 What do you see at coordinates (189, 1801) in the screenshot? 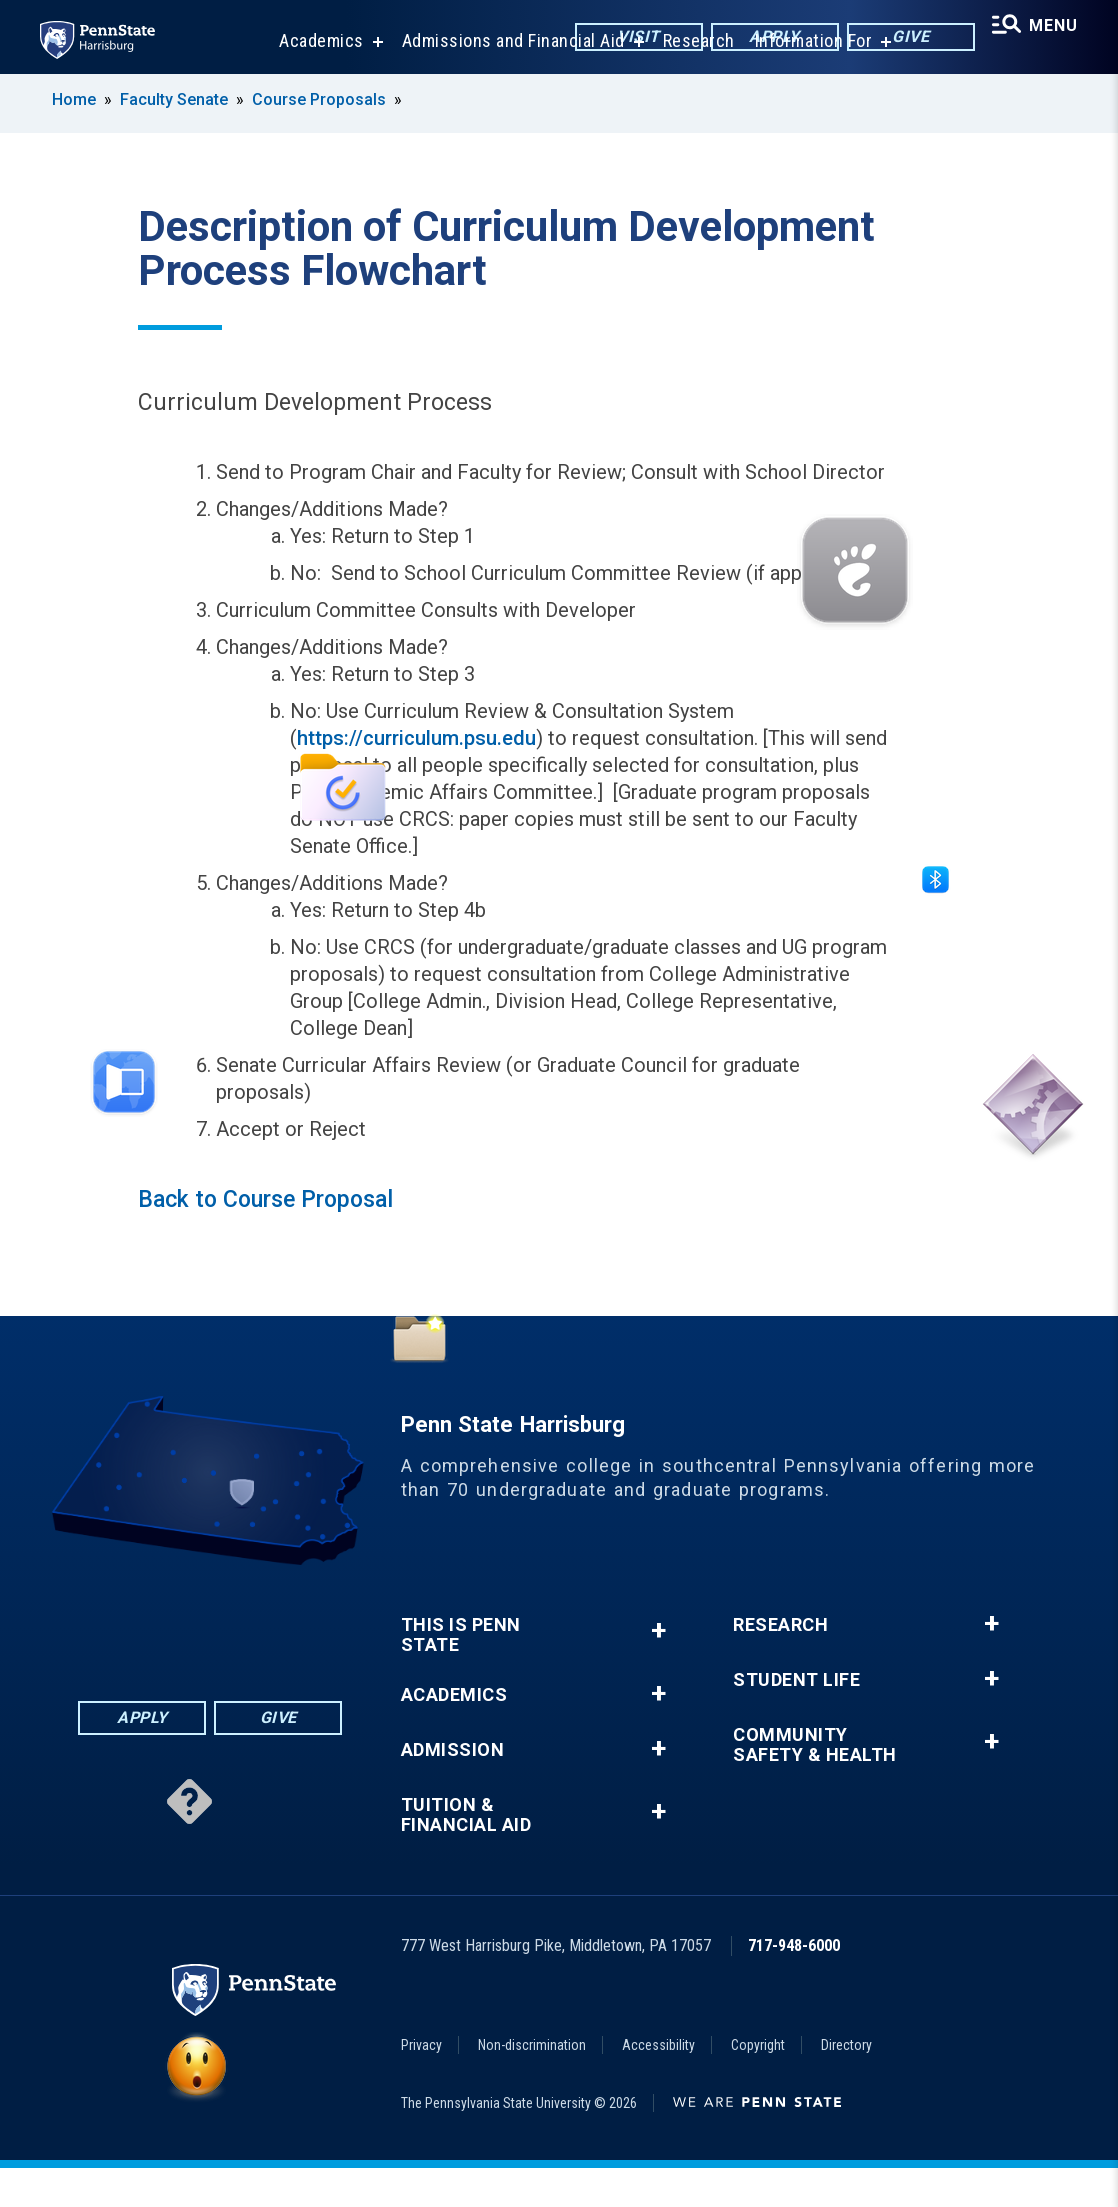
I see `indicates a help or information dialog` at bounding box center [189, 1801].